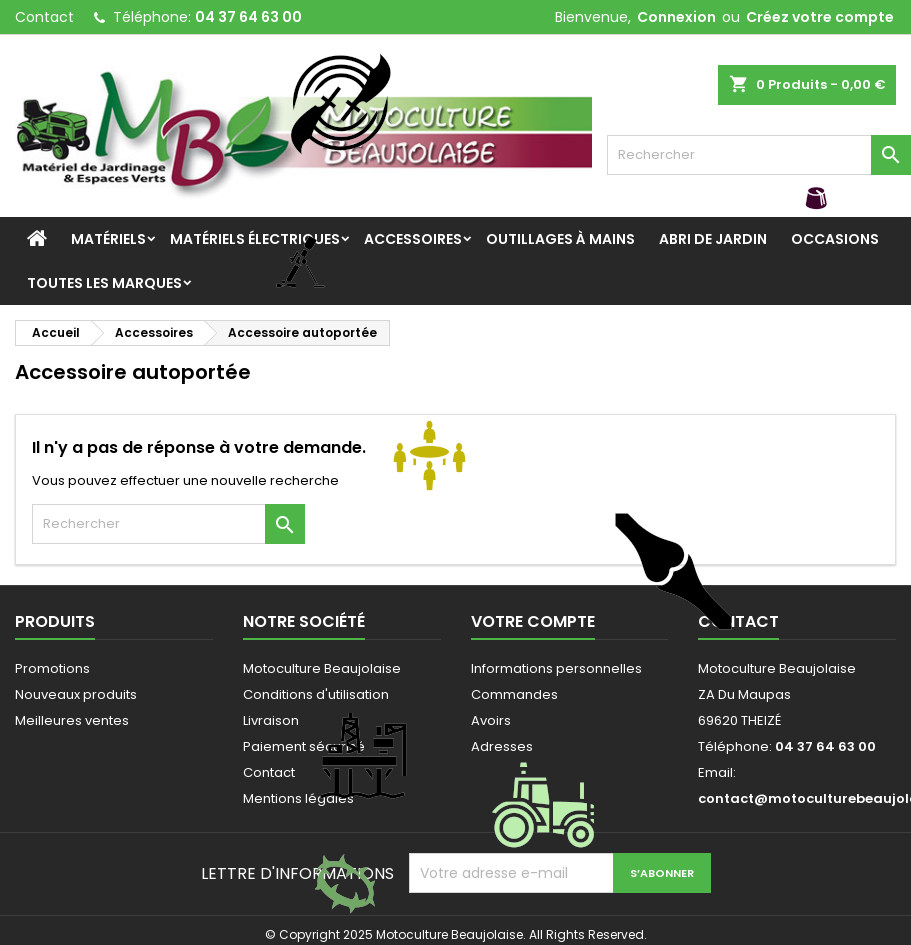 The image size is (911, 945). What do you see at coordinates (344, 883) in the screenshot?
I see `indicates a religious or Easter-themed game element` at bounding box center [344, 883].